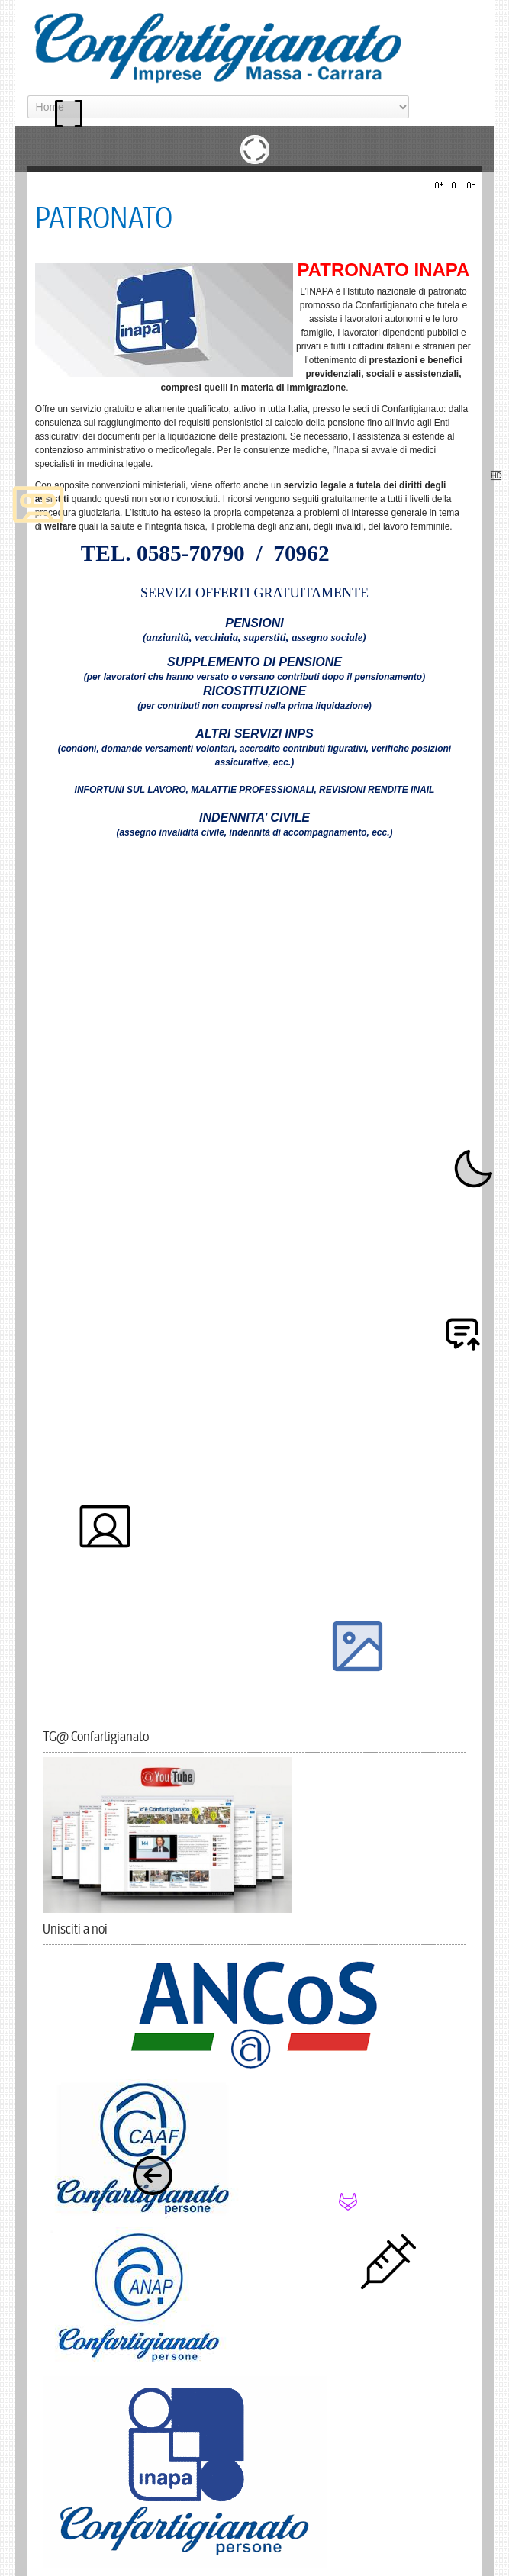 This screenshot has height=2576, width=509. What do you see at coordinates (69, 114) in the screenshot?
I see `view or edit code snippets` at bounding box center [69, 114].